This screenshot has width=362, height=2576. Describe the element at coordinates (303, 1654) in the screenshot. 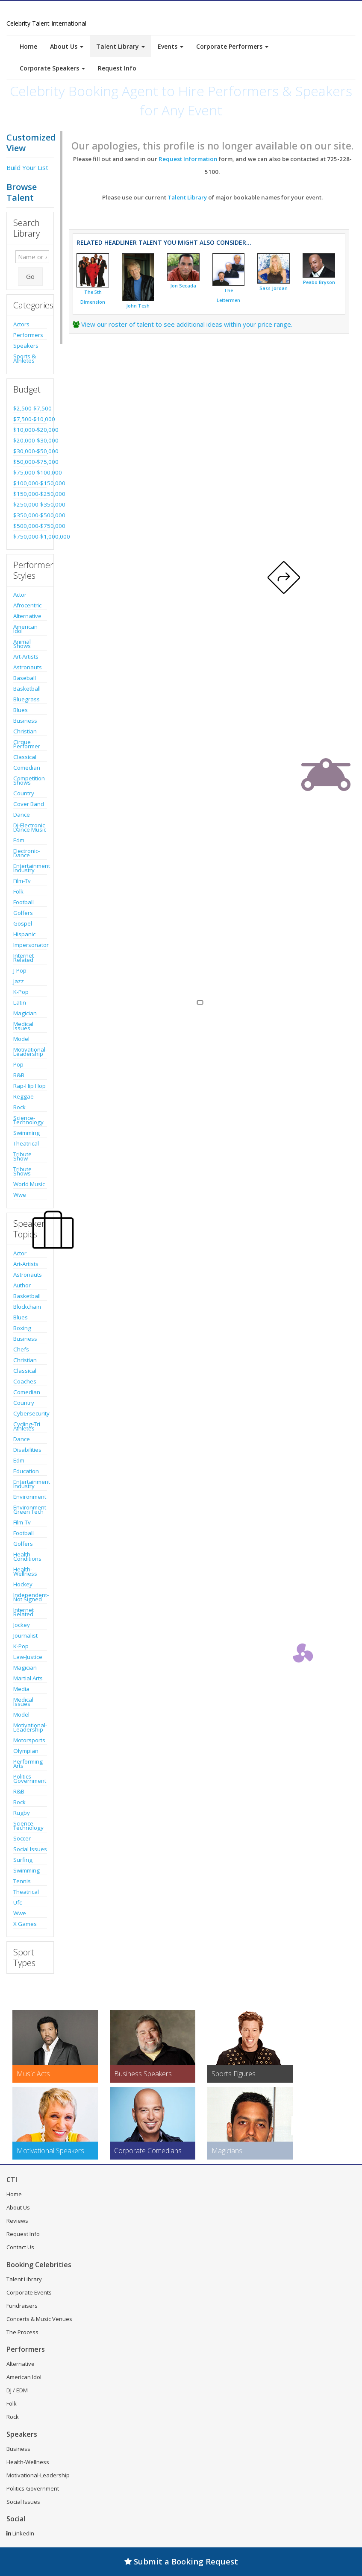

I see `adjust fan or ventilation settings` at that location.